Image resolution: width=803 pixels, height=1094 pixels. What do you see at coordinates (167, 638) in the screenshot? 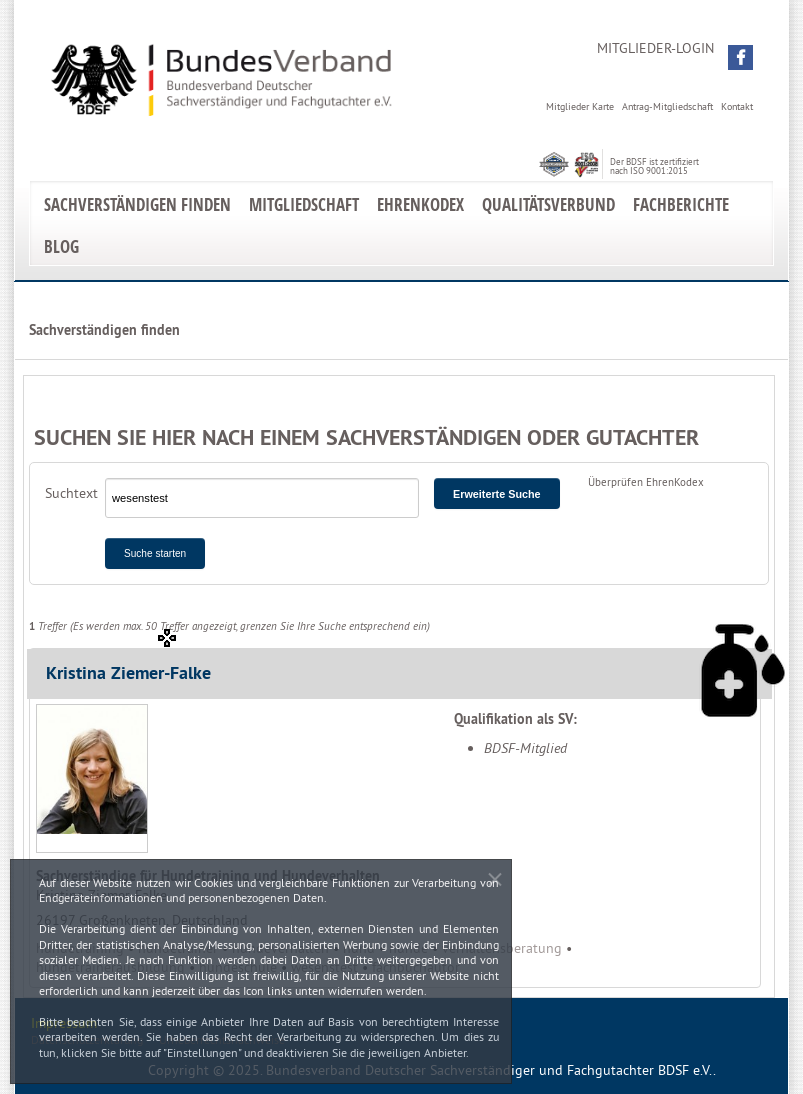
I see `access gaming features or settings` at bounding box center [167, 638].